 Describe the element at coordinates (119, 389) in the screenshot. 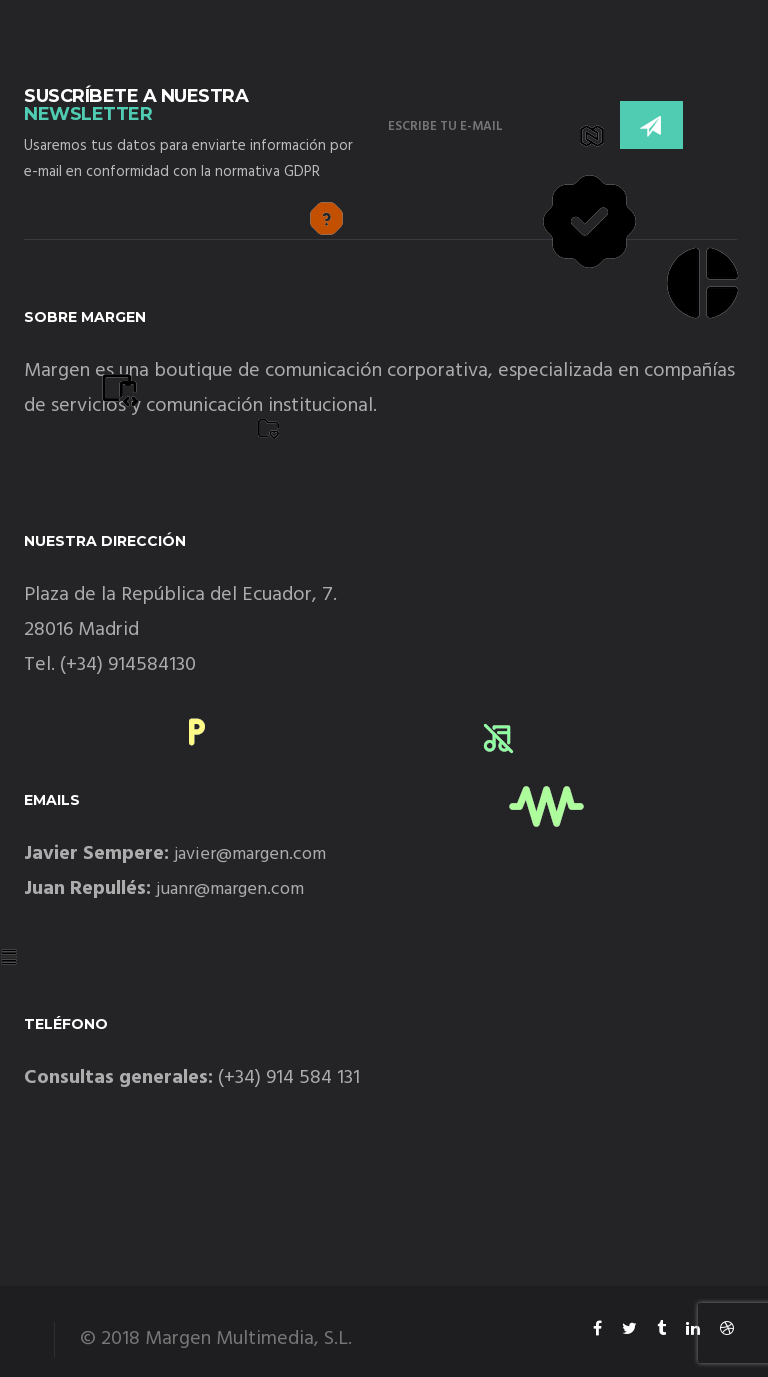

I see `access developer tools across devices` at that location.